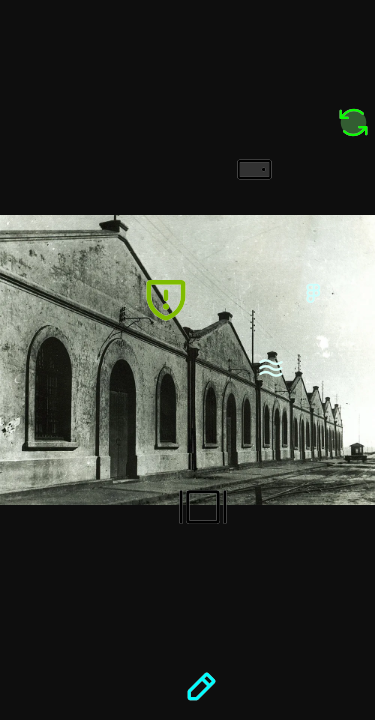 The height and width of the screenshot is (720, 375). I want to click on start a slideshow presentation, so click(203, 507).